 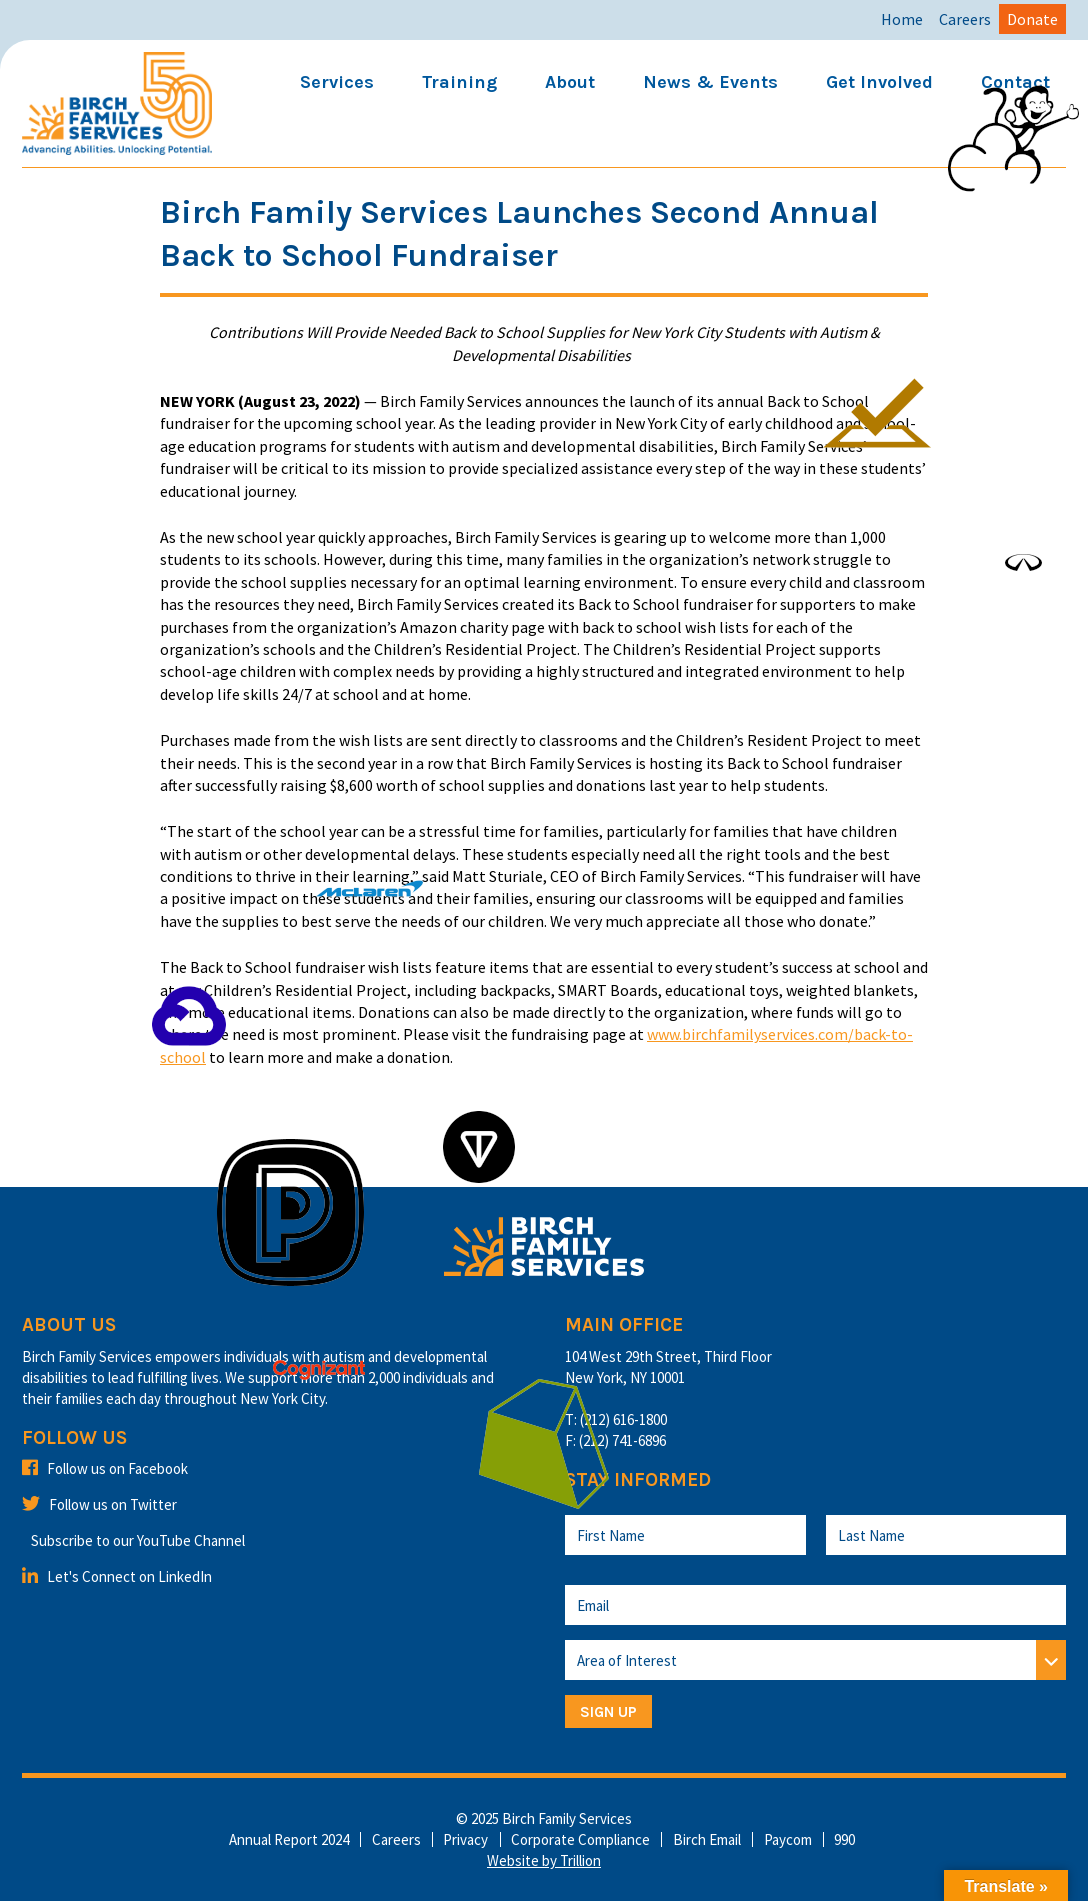 What do you see at coordinates (319, 1370) in the screenshot?
I see `link to Cognizant services or website` at bounding box center [319, 1370].